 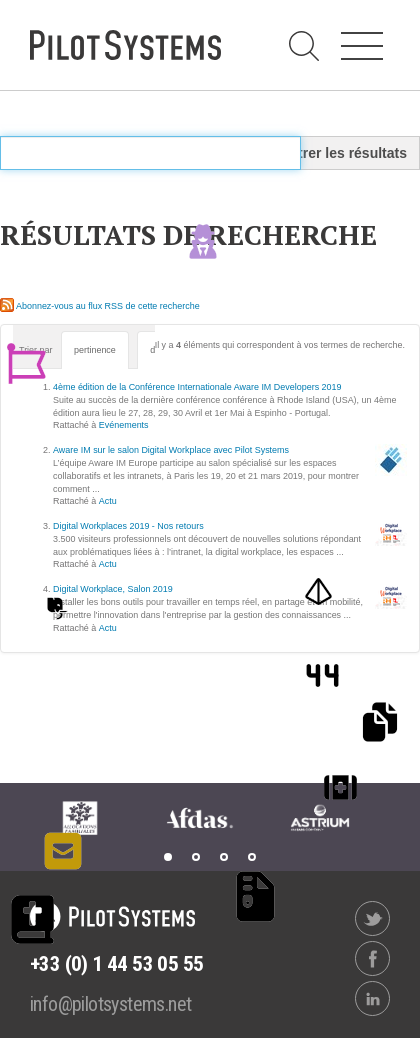 What do you see at coordinates (63, 851) in the screenshot?
I see `open your email inbox` at bounding box center [63, 851].